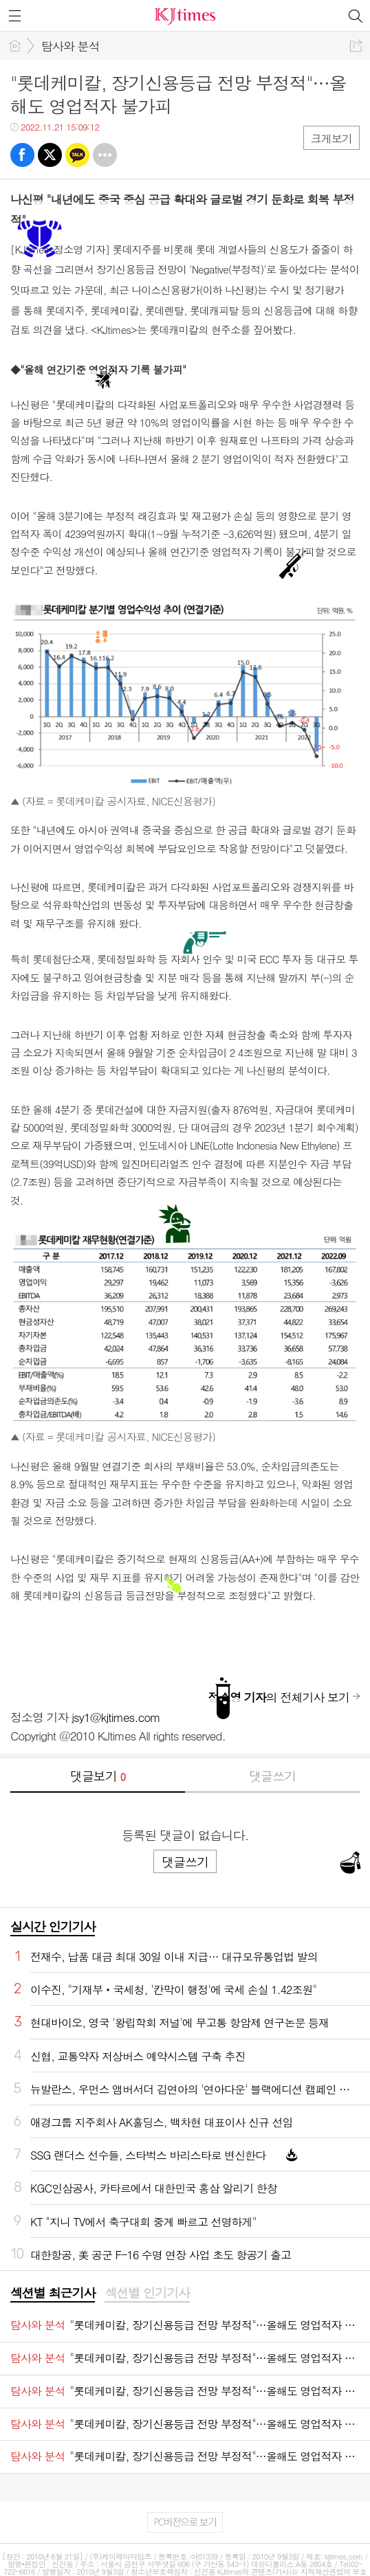  Describe the element at coordinates (223, 1698) in the screenshot. I see `view potion or chemical inventory` at that location.